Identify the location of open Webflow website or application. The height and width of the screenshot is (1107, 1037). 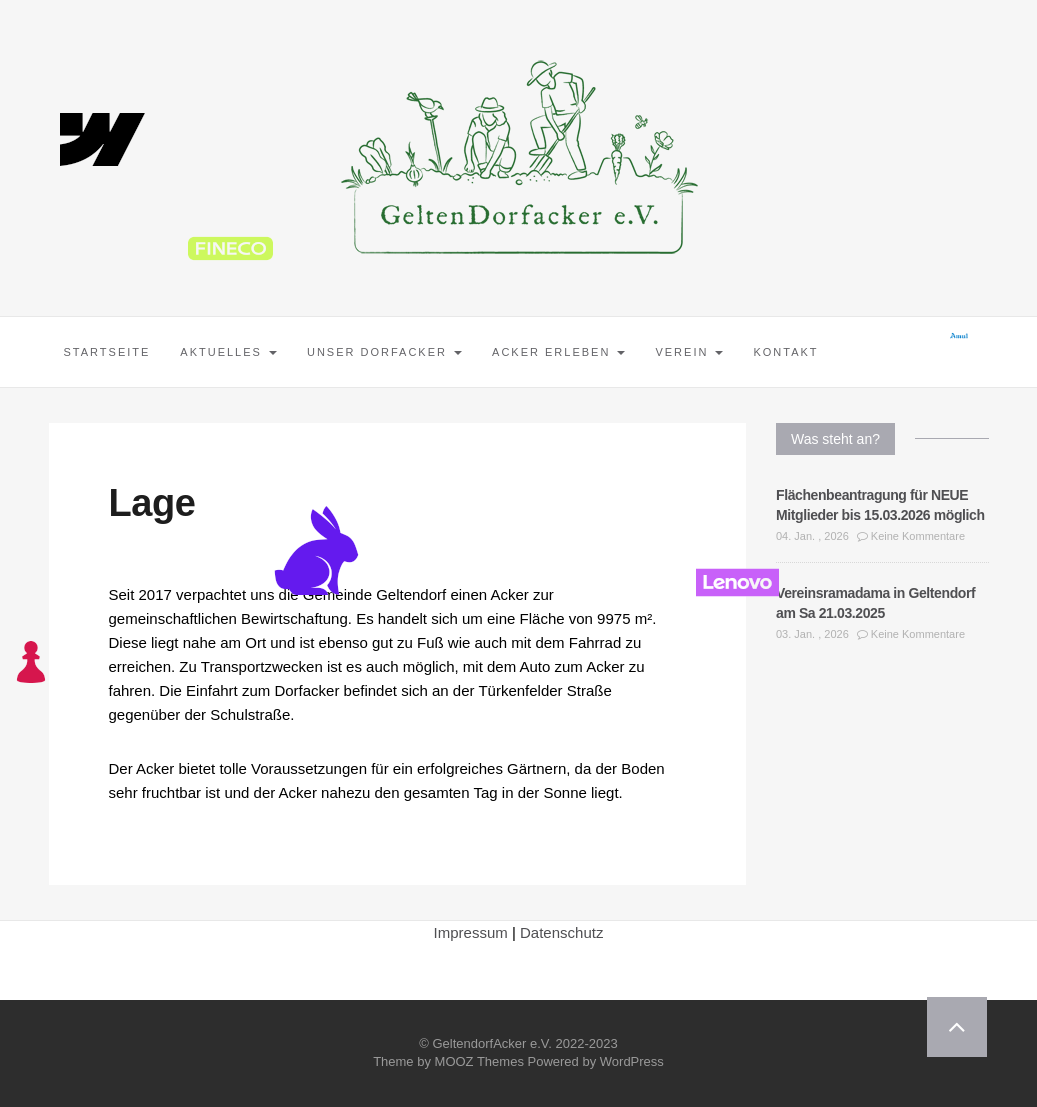
(102, 139).